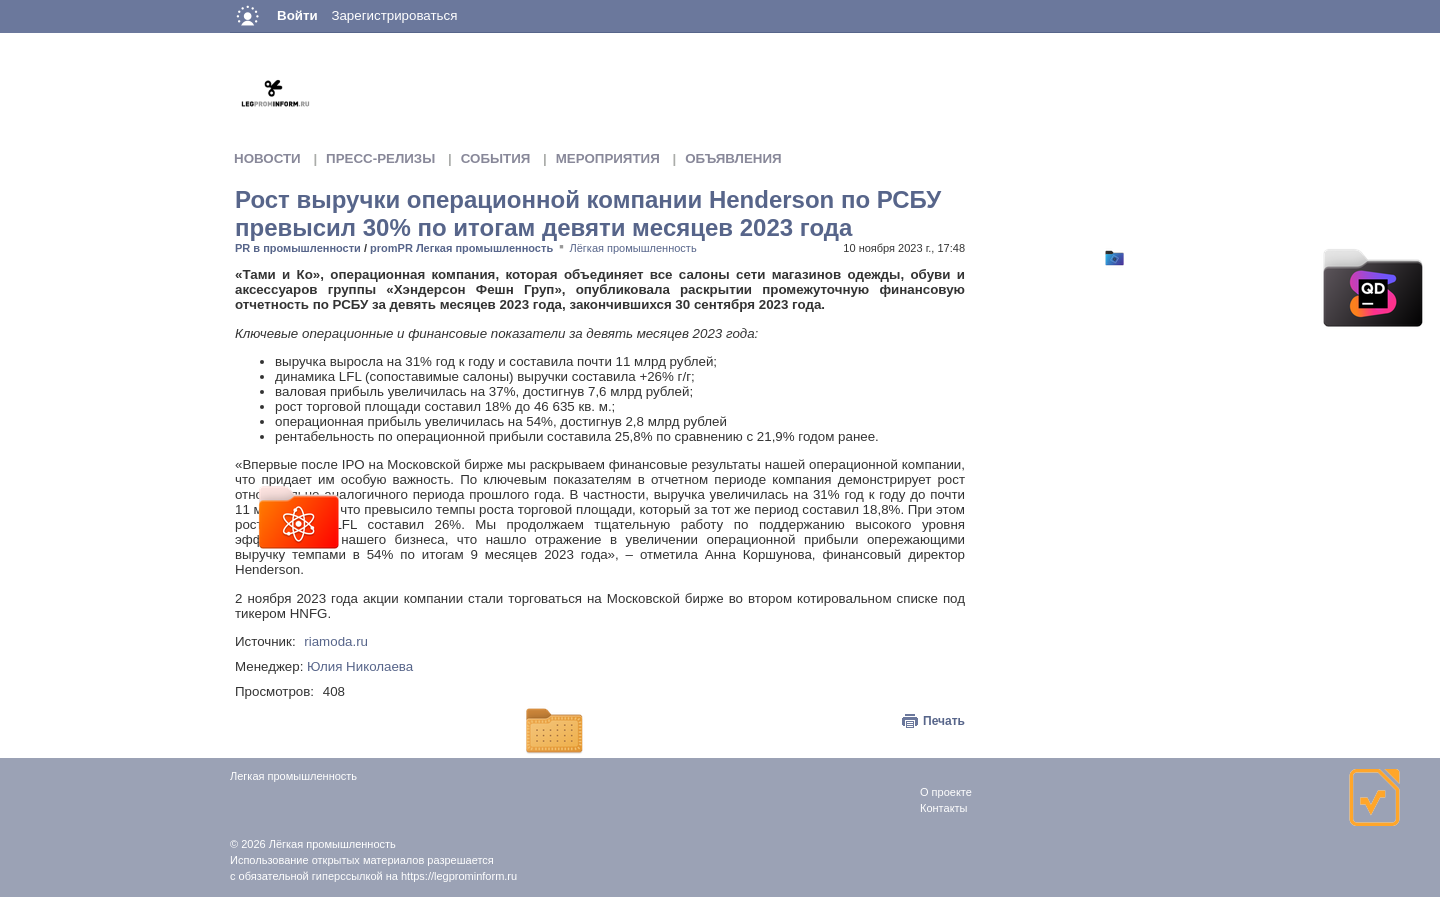 The width and height of the screenshot is (1440, 898). Describe the element at coordinates (1114, 258) in the screenshot. I see `folder containing adobe photoshop elements files` at that location.